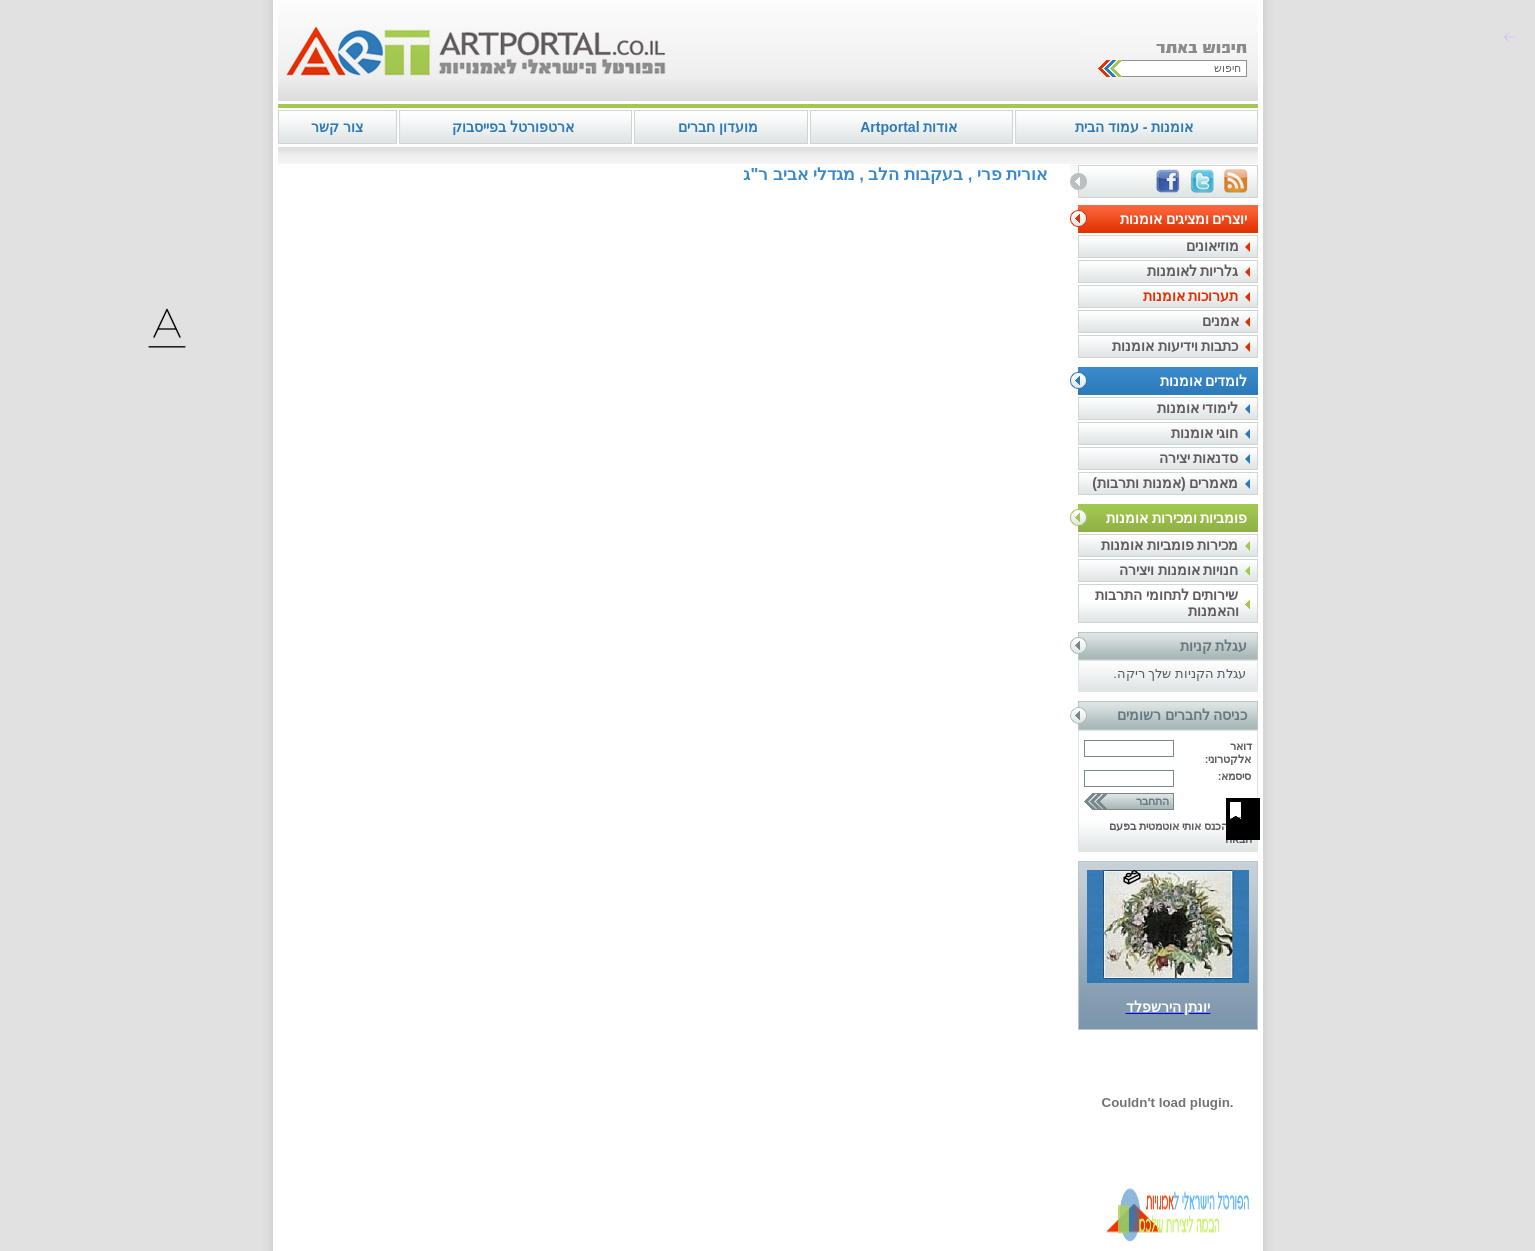 The height and width of the screenshot is (1251, 1535). Describe the element at coordinates (1132, 877) in the screenshot. I see `access building blocks or modular components` at that location.